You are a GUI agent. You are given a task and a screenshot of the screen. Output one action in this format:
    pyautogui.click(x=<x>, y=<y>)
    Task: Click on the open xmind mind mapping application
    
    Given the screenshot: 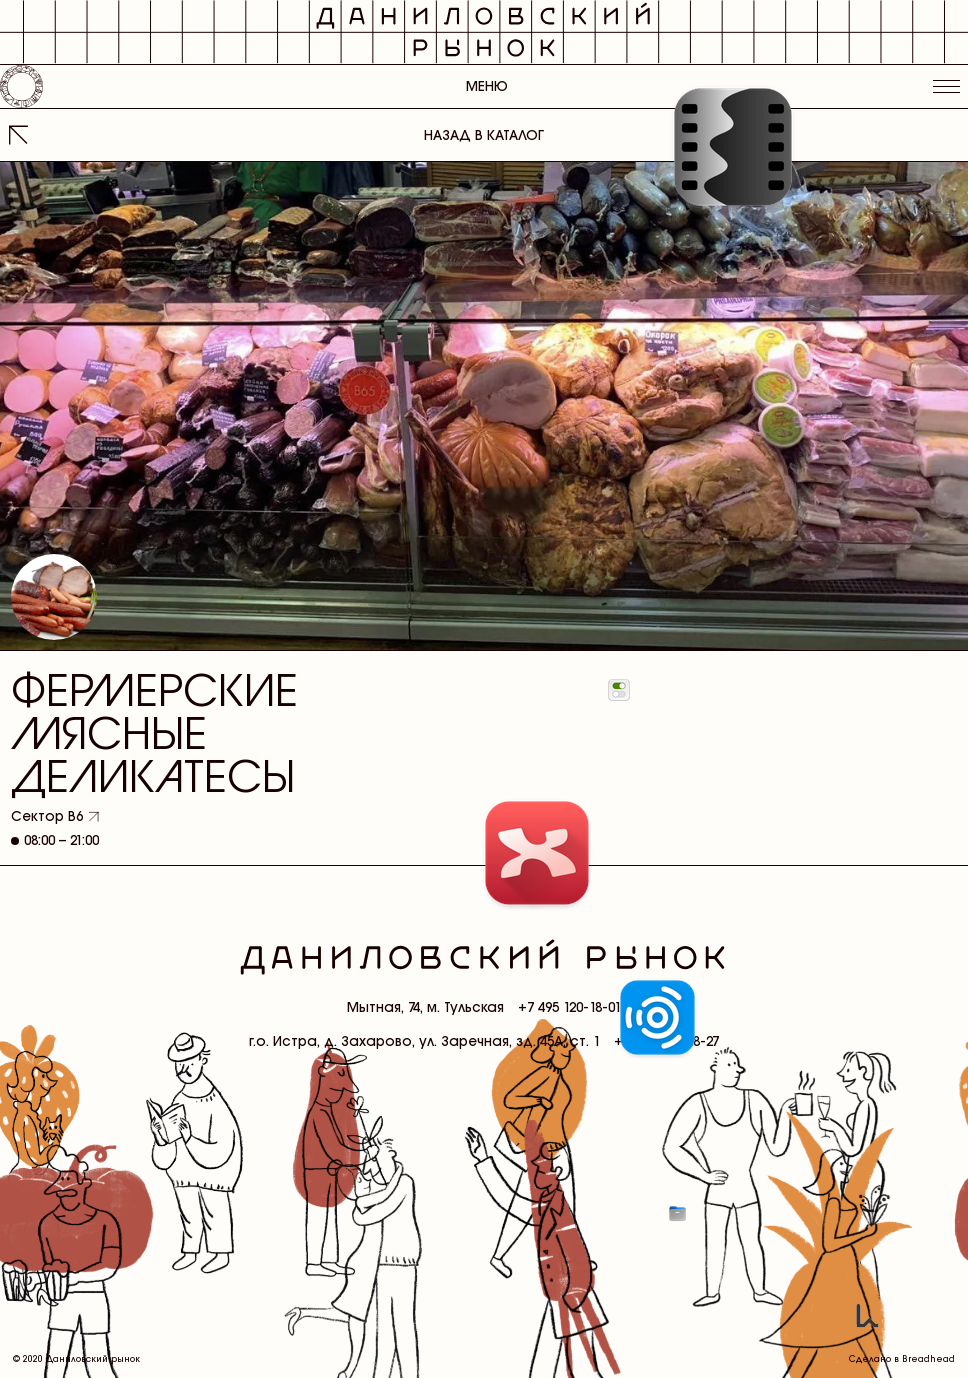 What is the action you would take?
    pyautogui.click(x=537, y=853)
    